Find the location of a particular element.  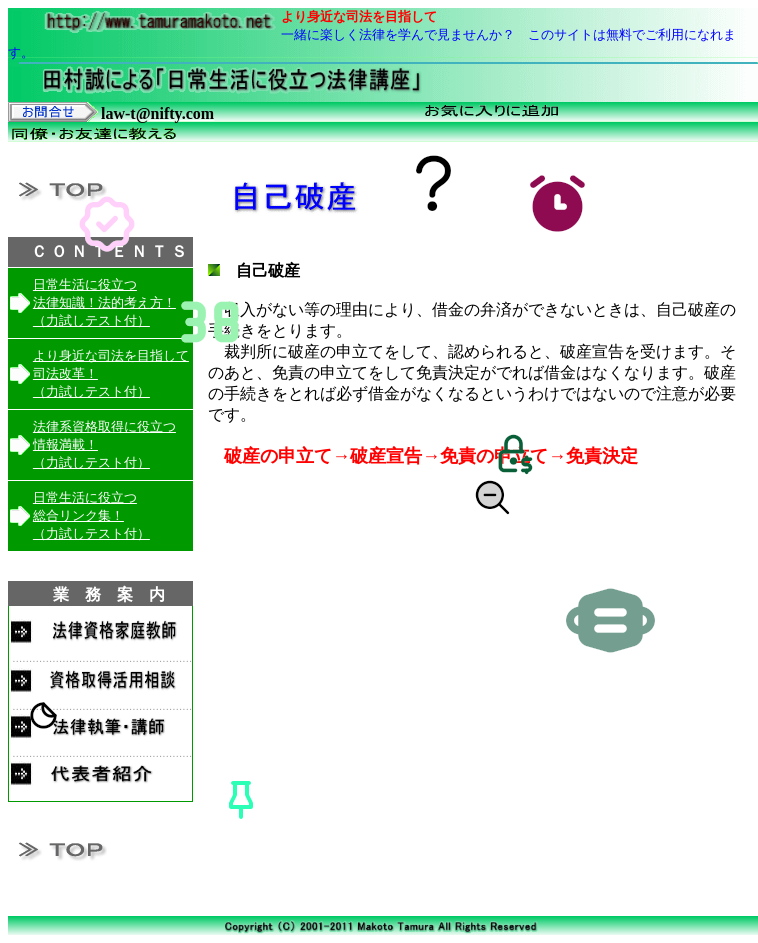

secure payment or transaction is located at coordinates (513, 453).